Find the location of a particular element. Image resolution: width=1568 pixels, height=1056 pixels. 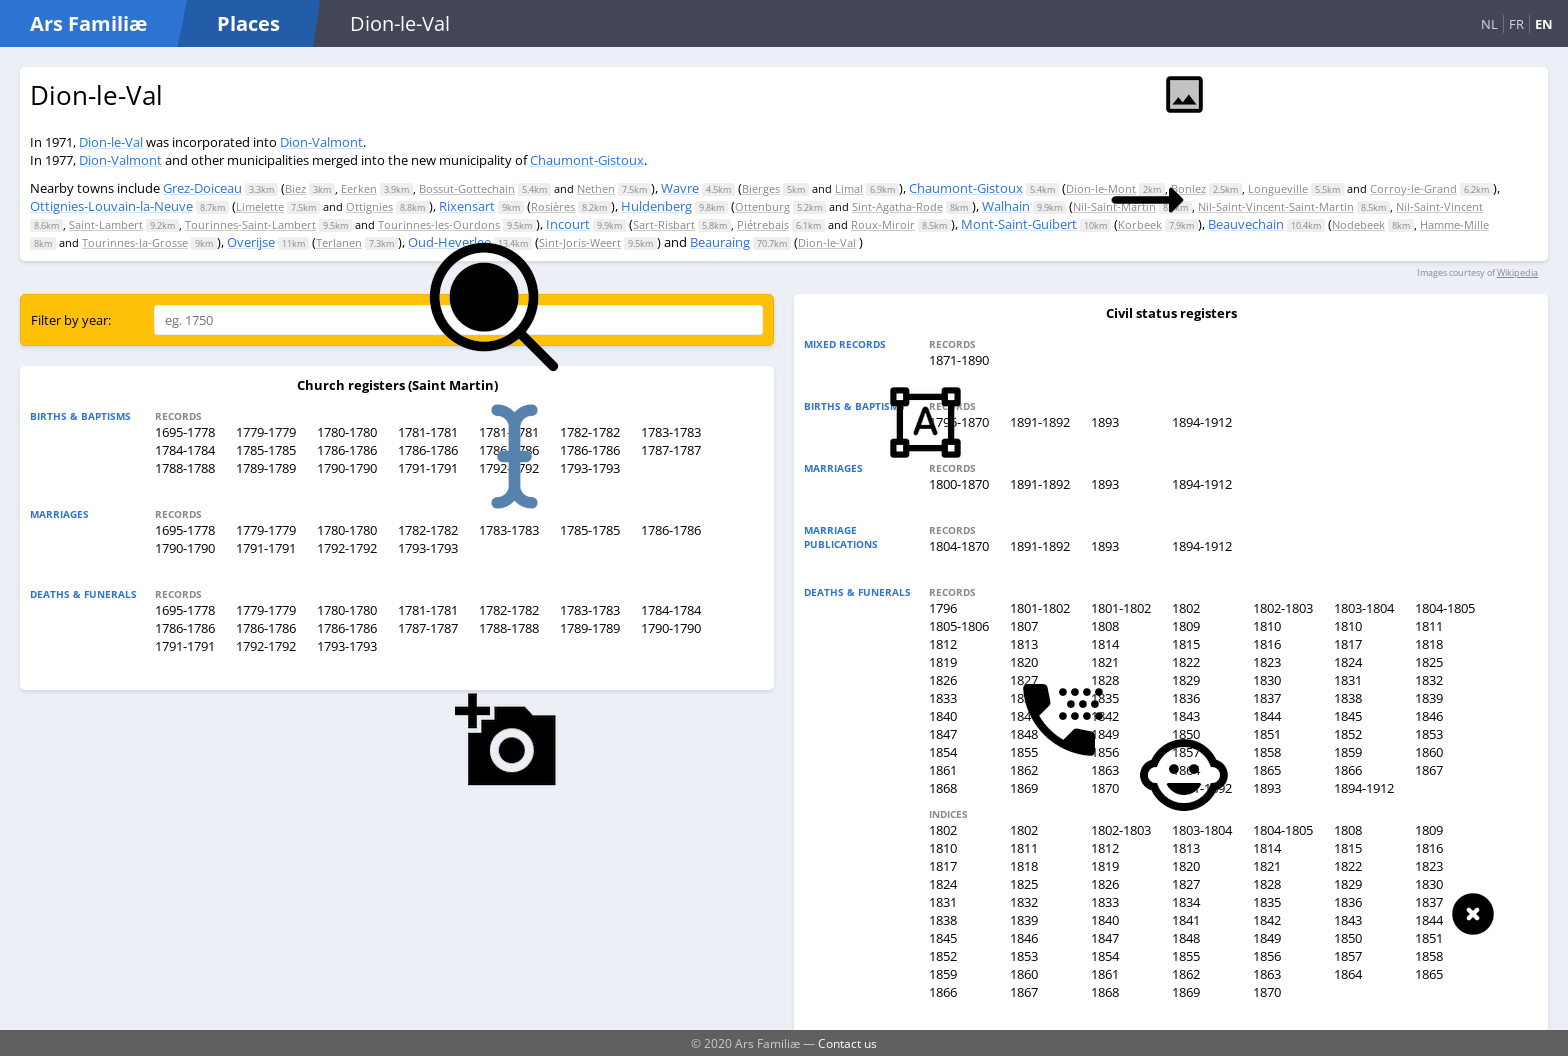

insert or add a photo to your content is located at coordinates (1184, 94).